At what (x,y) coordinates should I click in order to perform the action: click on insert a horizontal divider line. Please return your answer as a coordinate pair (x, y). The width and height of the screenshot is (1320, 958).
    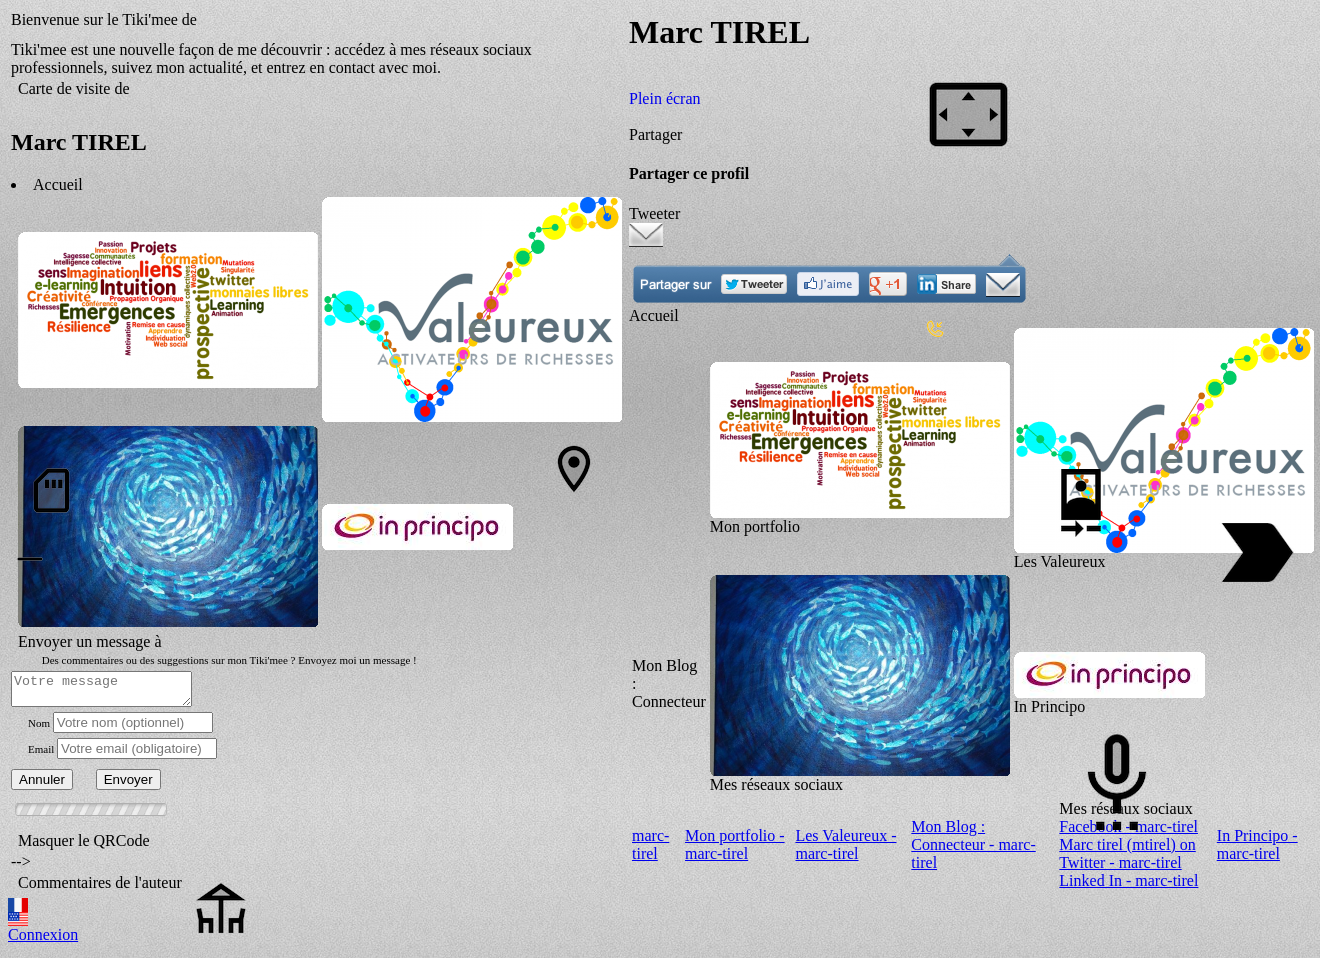
    Looking at the image, I should click on (30, 559).